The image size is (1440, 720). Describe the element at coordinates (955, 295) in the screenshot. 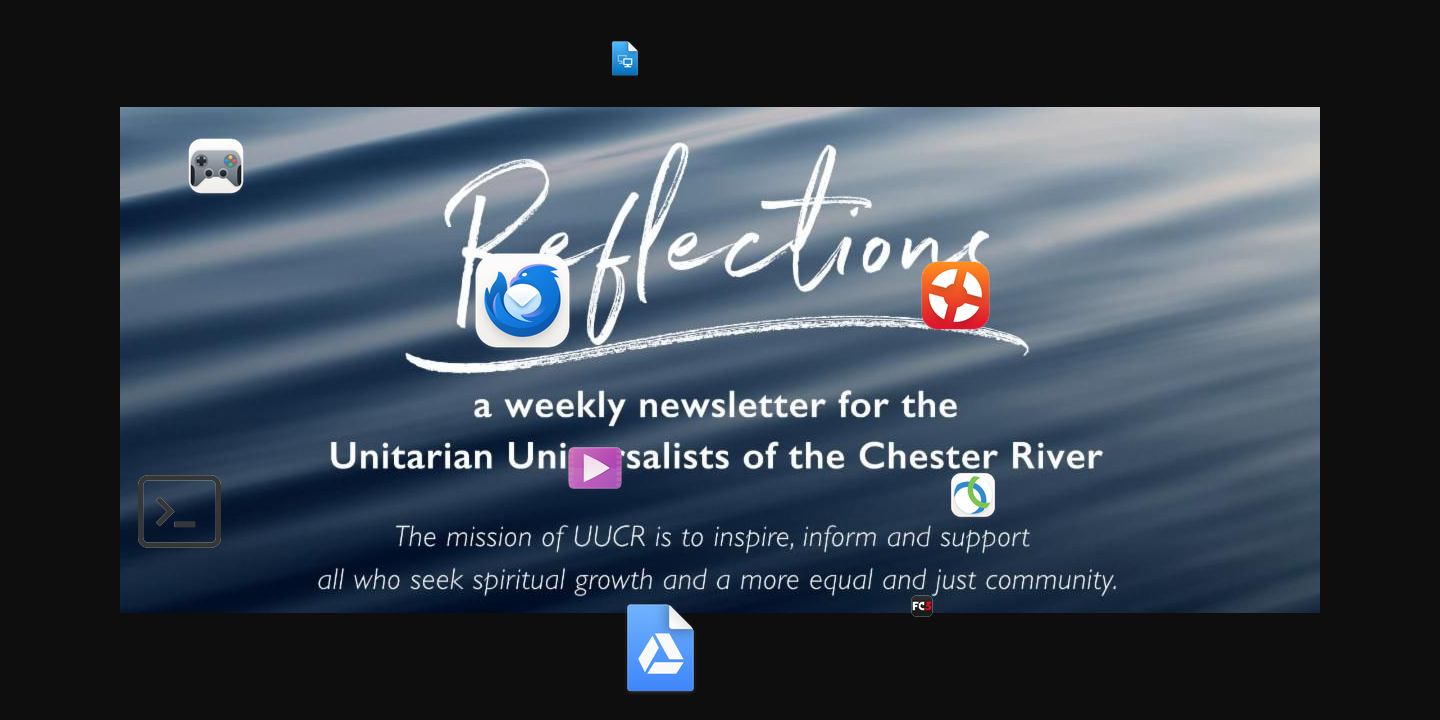

I see `launch Team Fortress 2` at that location.